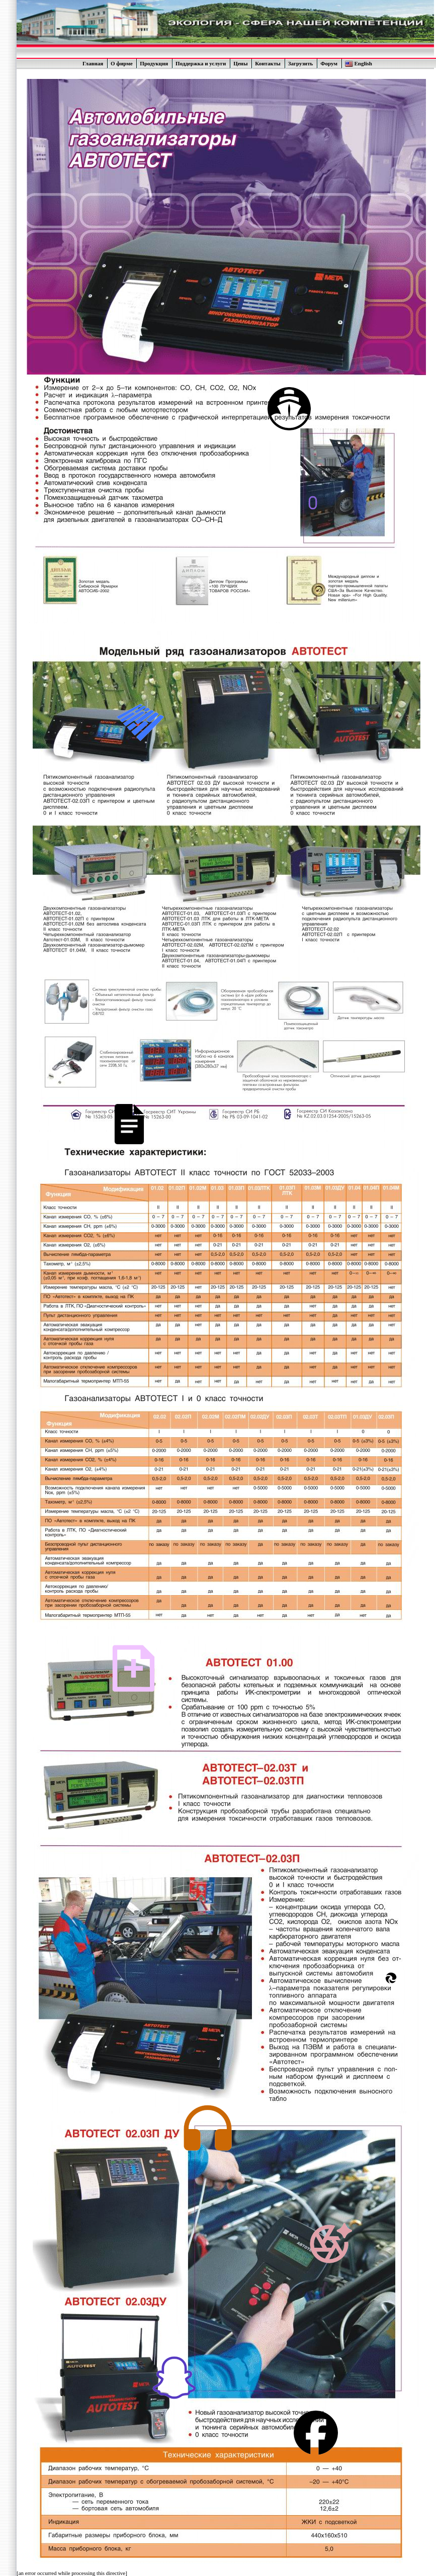  What do you see at coordinates (133, 1668) in the screenshot?
I see `create a new file` at bounding box center [133, 1668].